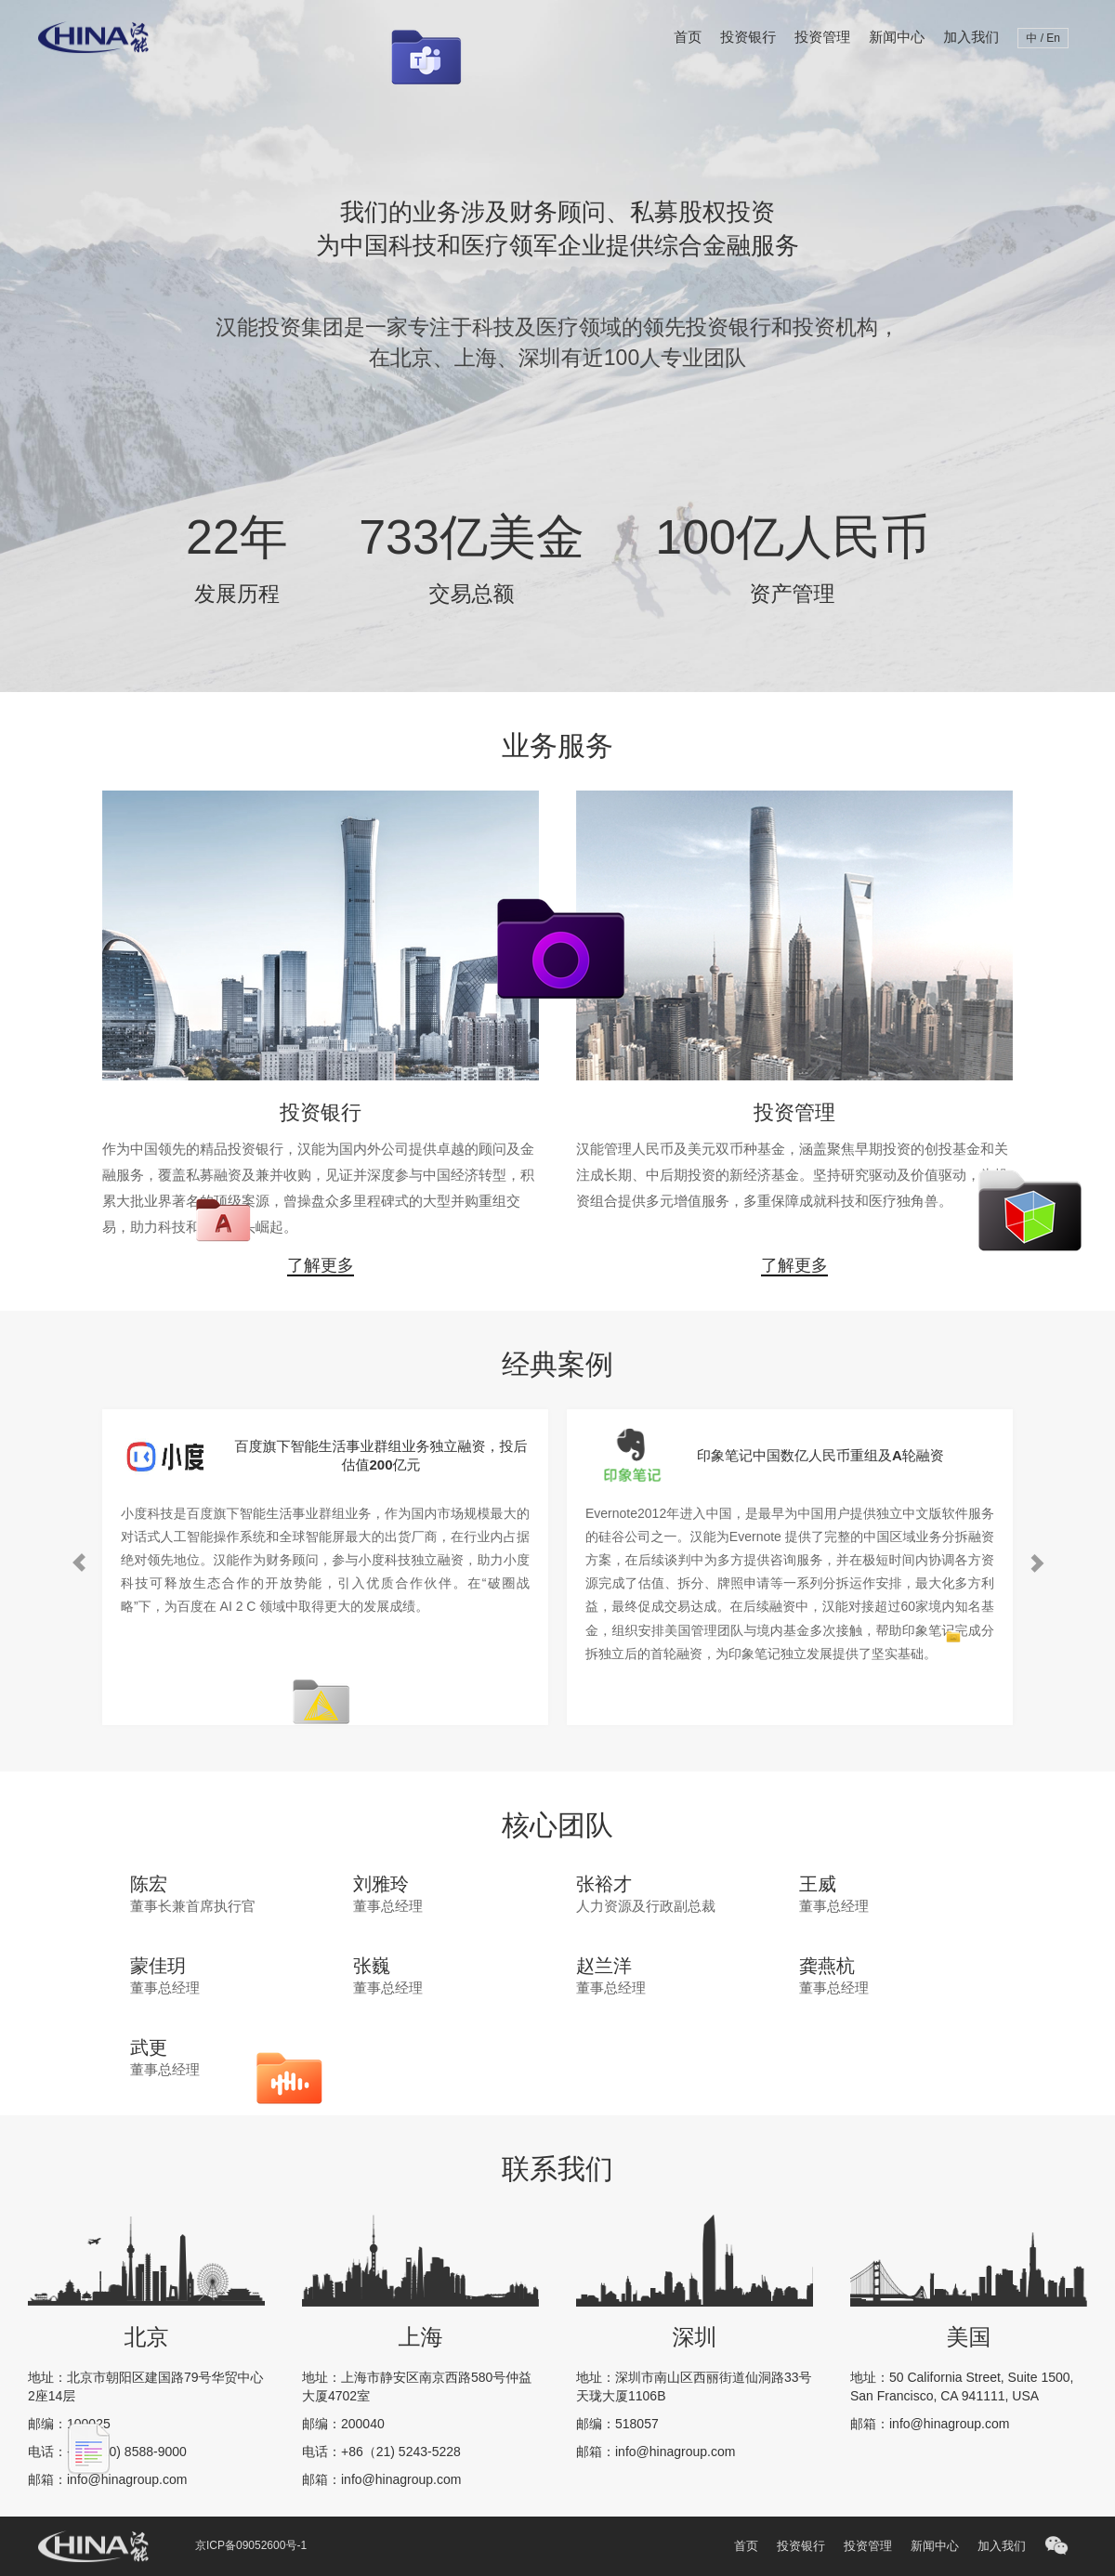 Image resolution: width=1115 pixels, height=2576 pixels. Describe the element at coordinates (426, 59) in the screenshot. I see `open microsoft teams files folder` at that location.